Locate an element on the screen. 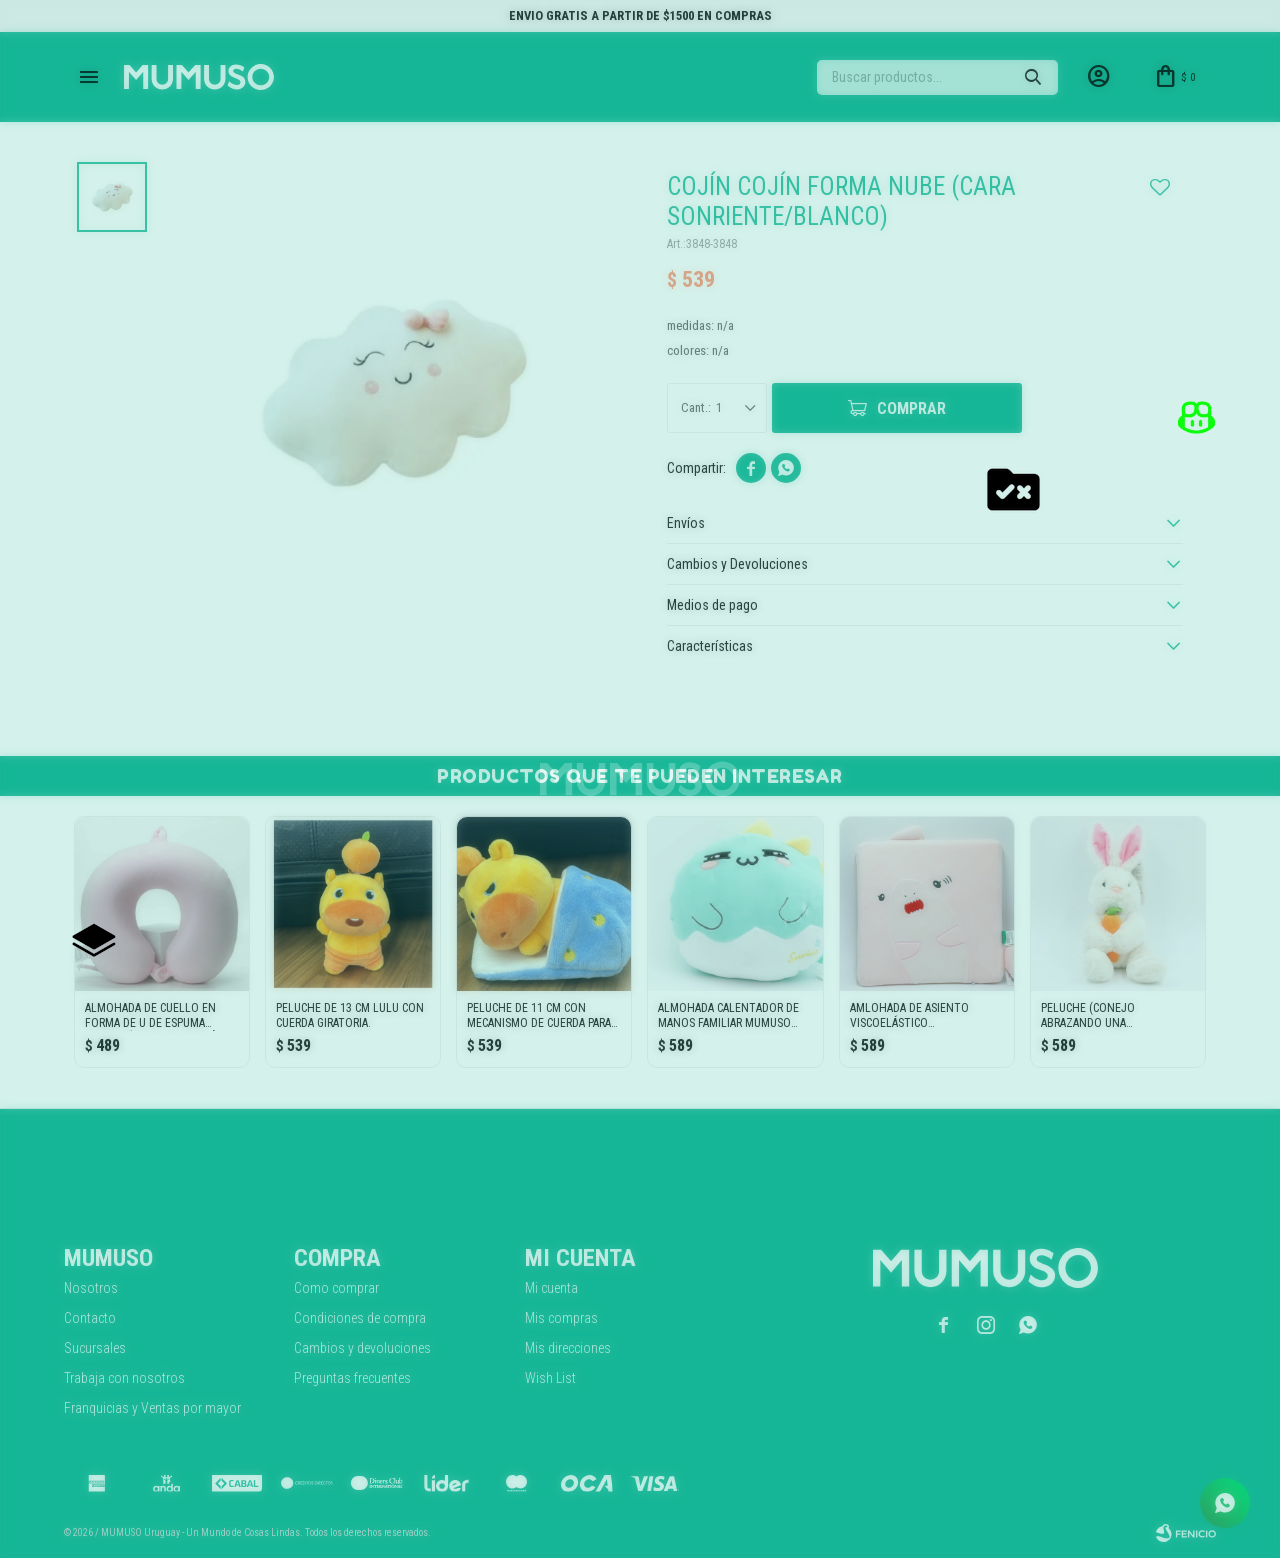 The image size is (1280, 1558). access github copilot ai assistant is located at coordinates (1196, 417).